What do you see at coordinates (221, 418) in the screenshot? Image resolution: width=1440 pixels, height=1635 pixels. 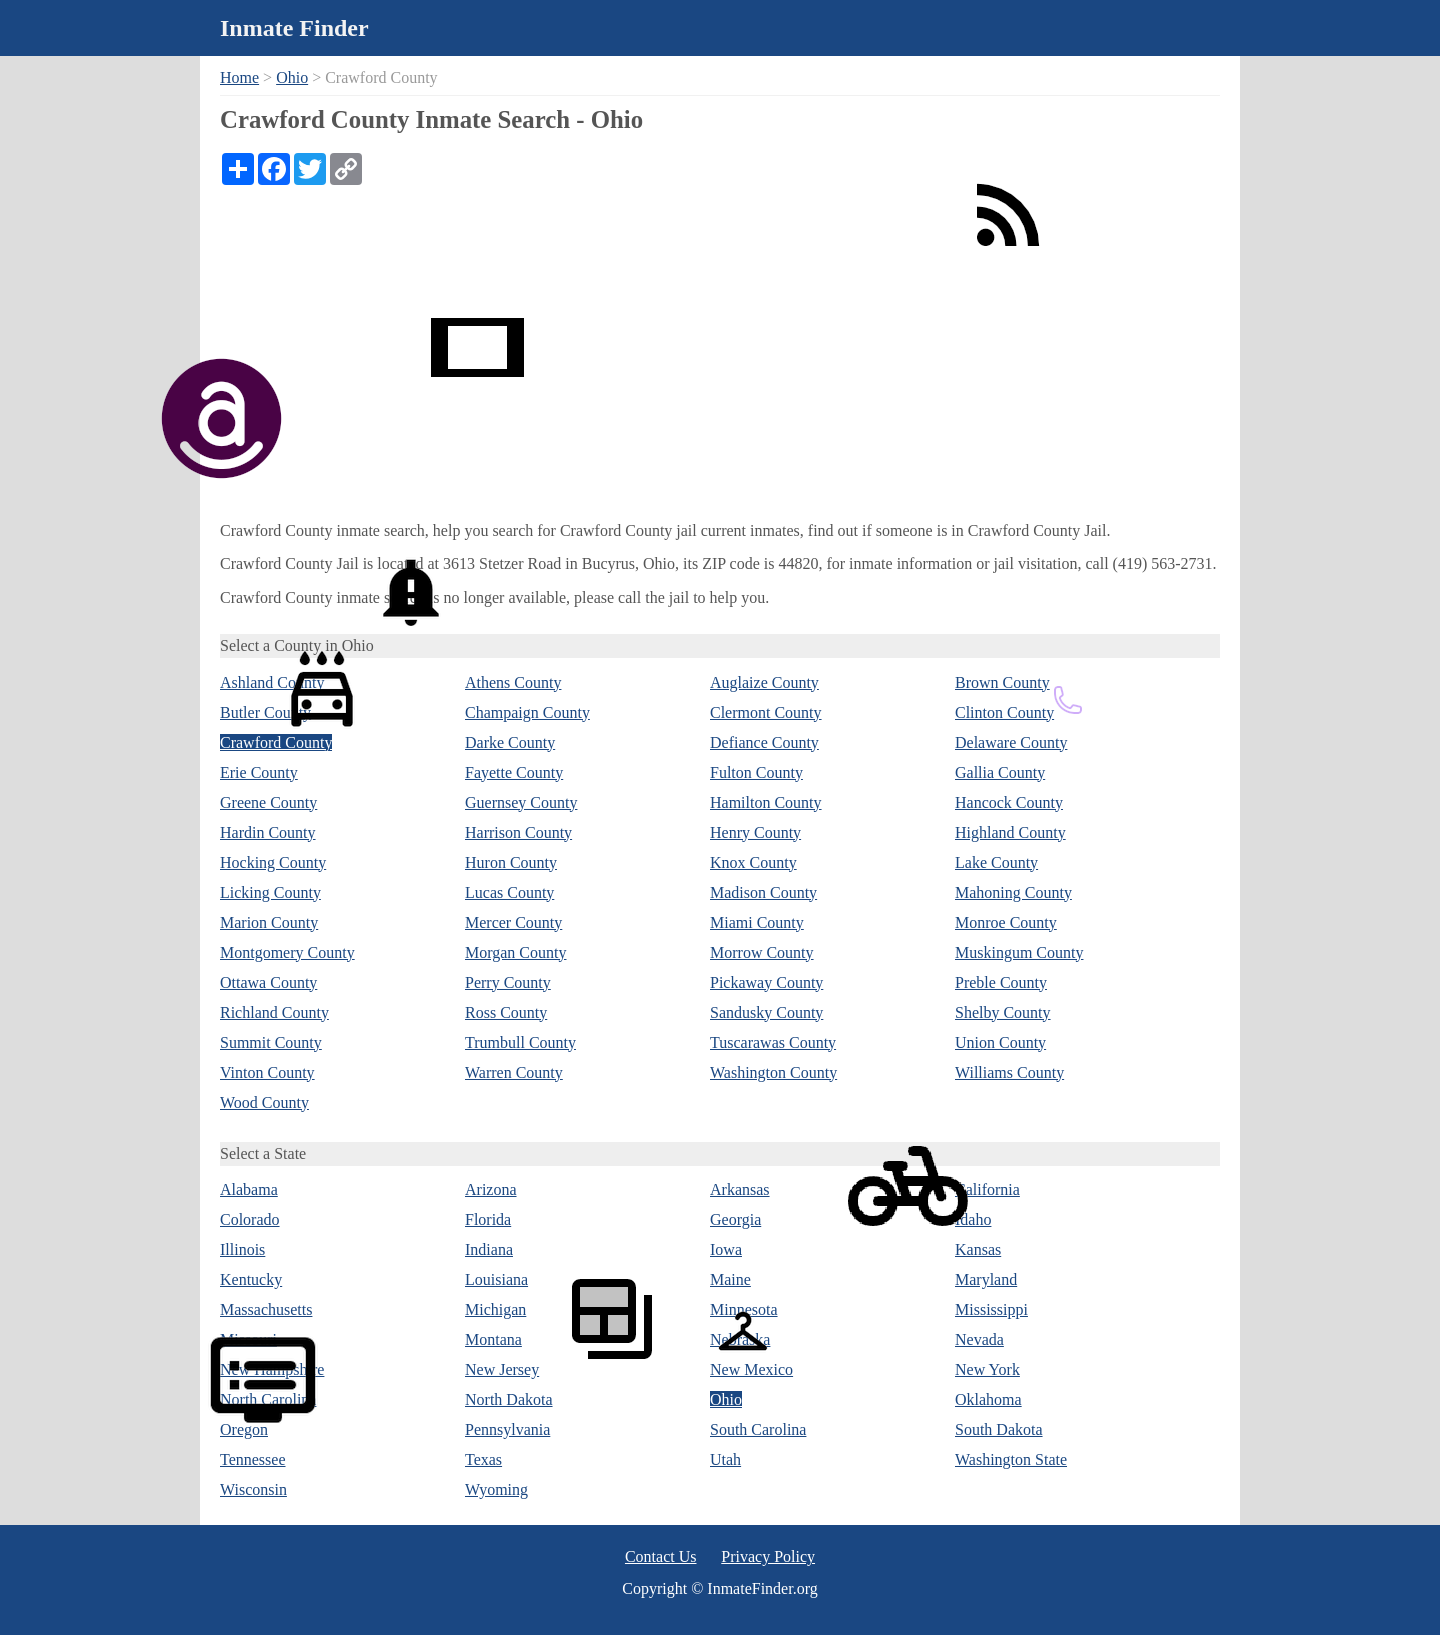 I see `open the Amazon app or website` at bounding box center [221, 418].